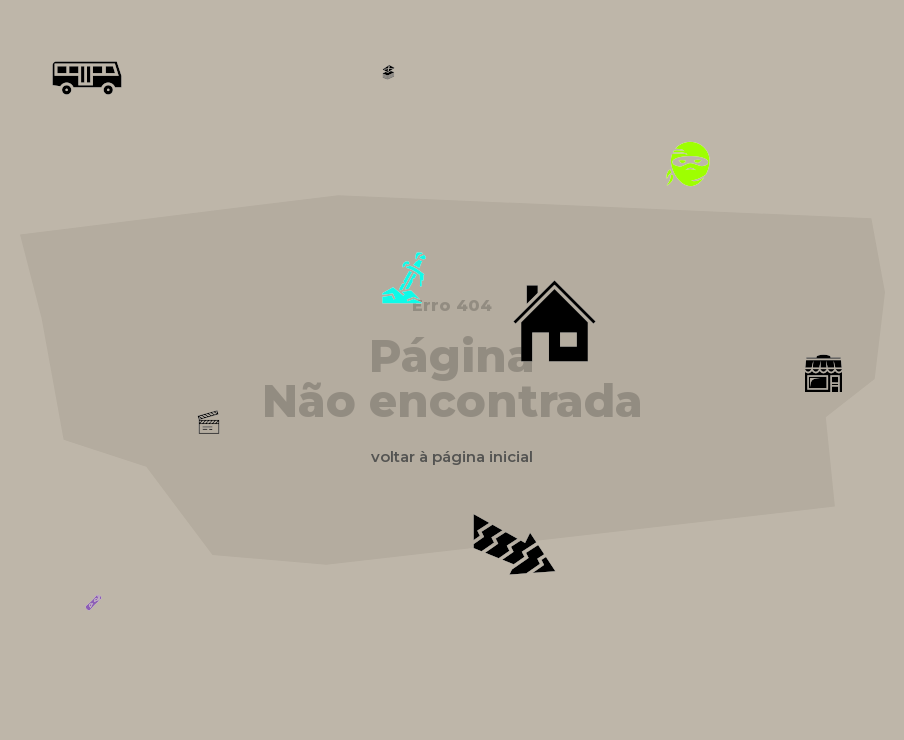 The height and width of the screenshot is (740, 904). What do you see at coordinates (514, 546) in the screenshot?
I see `indicates a zigzag or indirect path direction` at bounding box center [514, 546].